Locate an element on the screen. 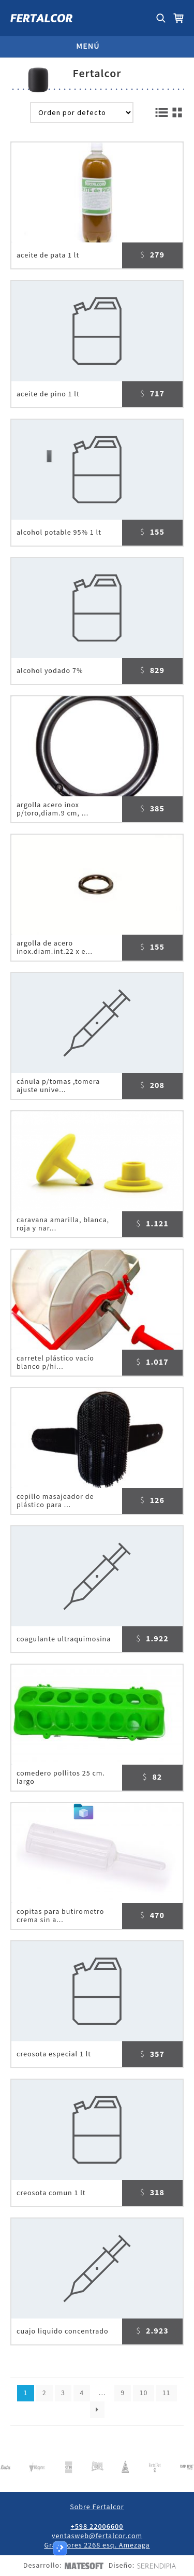  iPod nano device connected is located at coordinates (49, 456).